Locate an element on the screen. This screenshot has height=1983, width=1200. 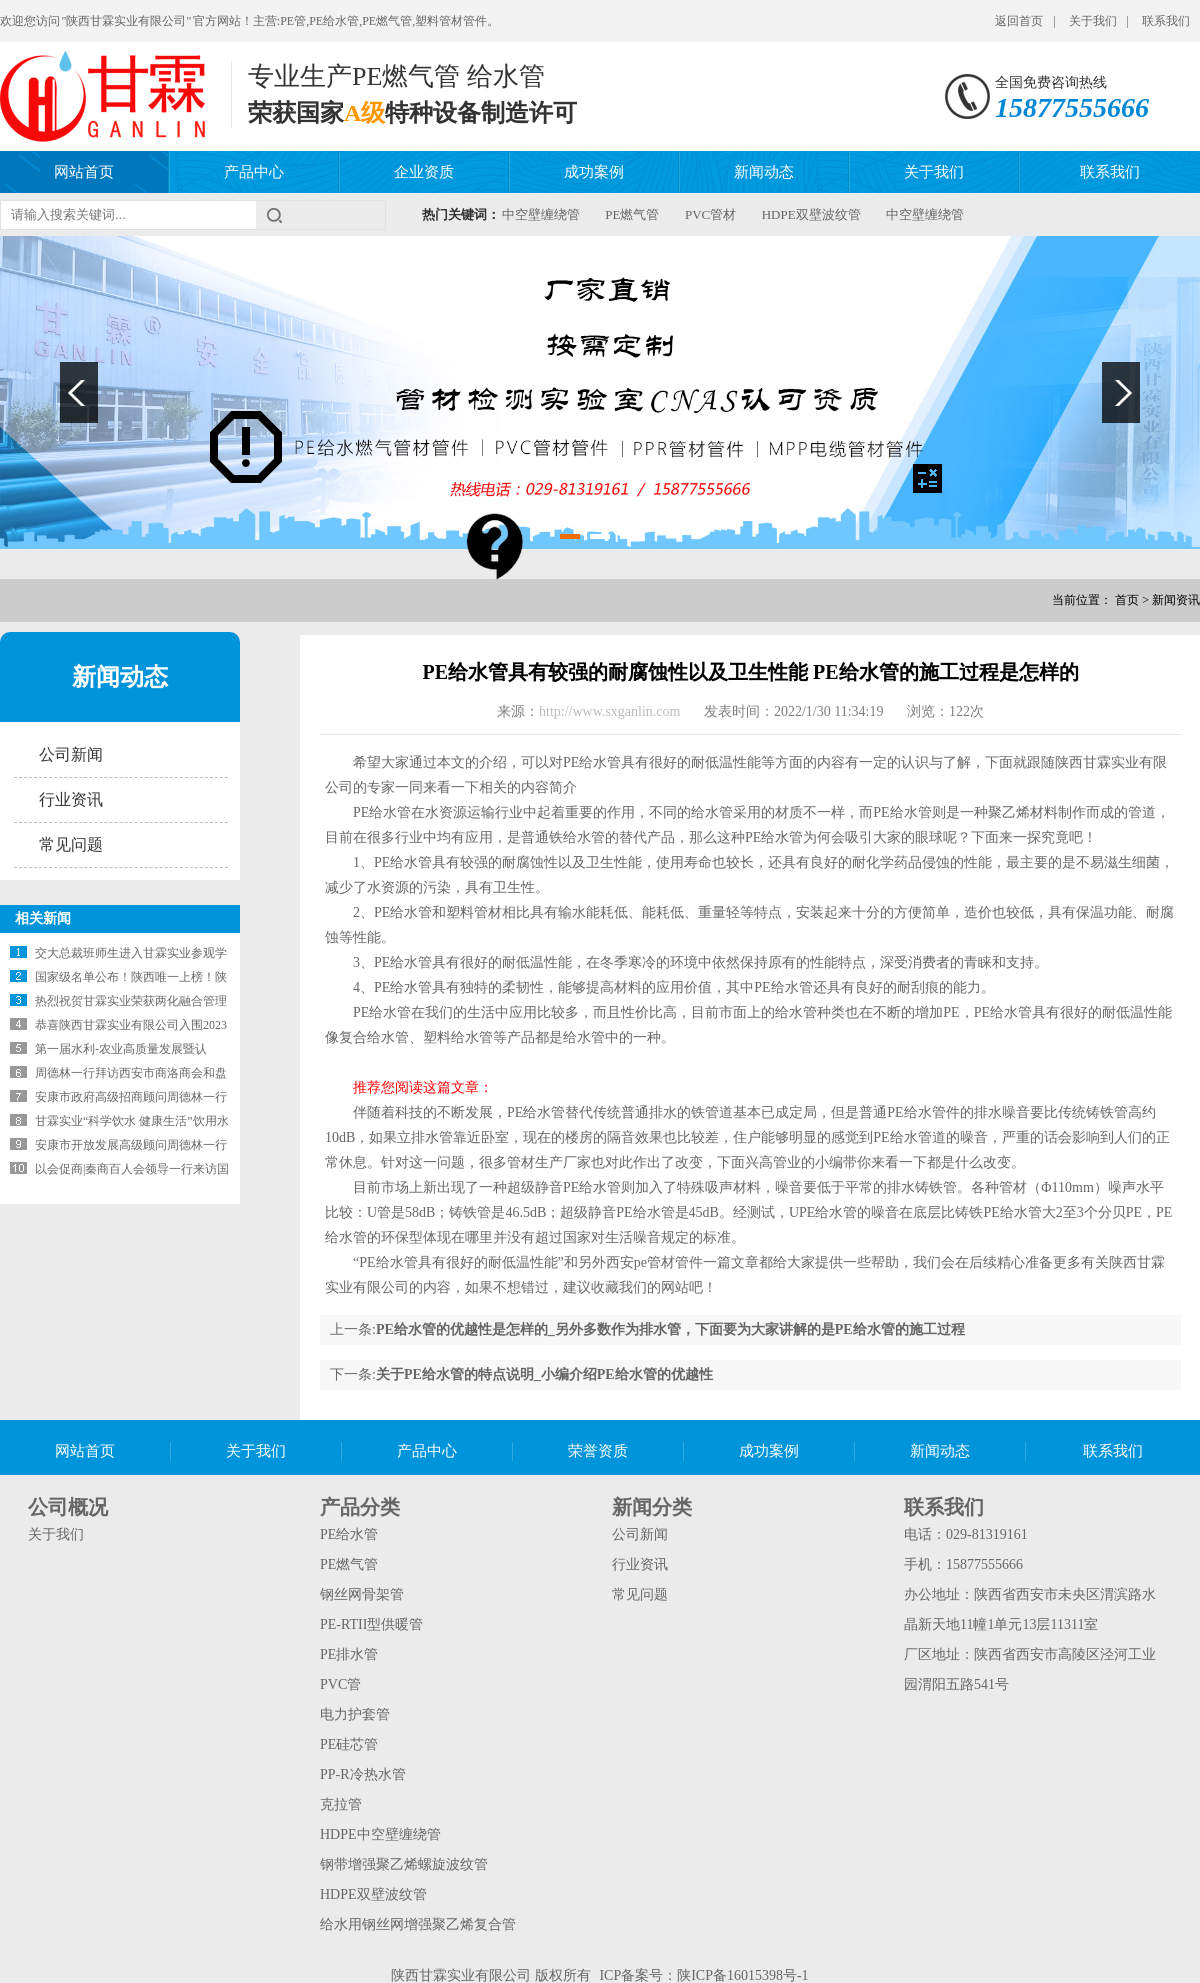
contact customer support is located at coordinates (496, 546).